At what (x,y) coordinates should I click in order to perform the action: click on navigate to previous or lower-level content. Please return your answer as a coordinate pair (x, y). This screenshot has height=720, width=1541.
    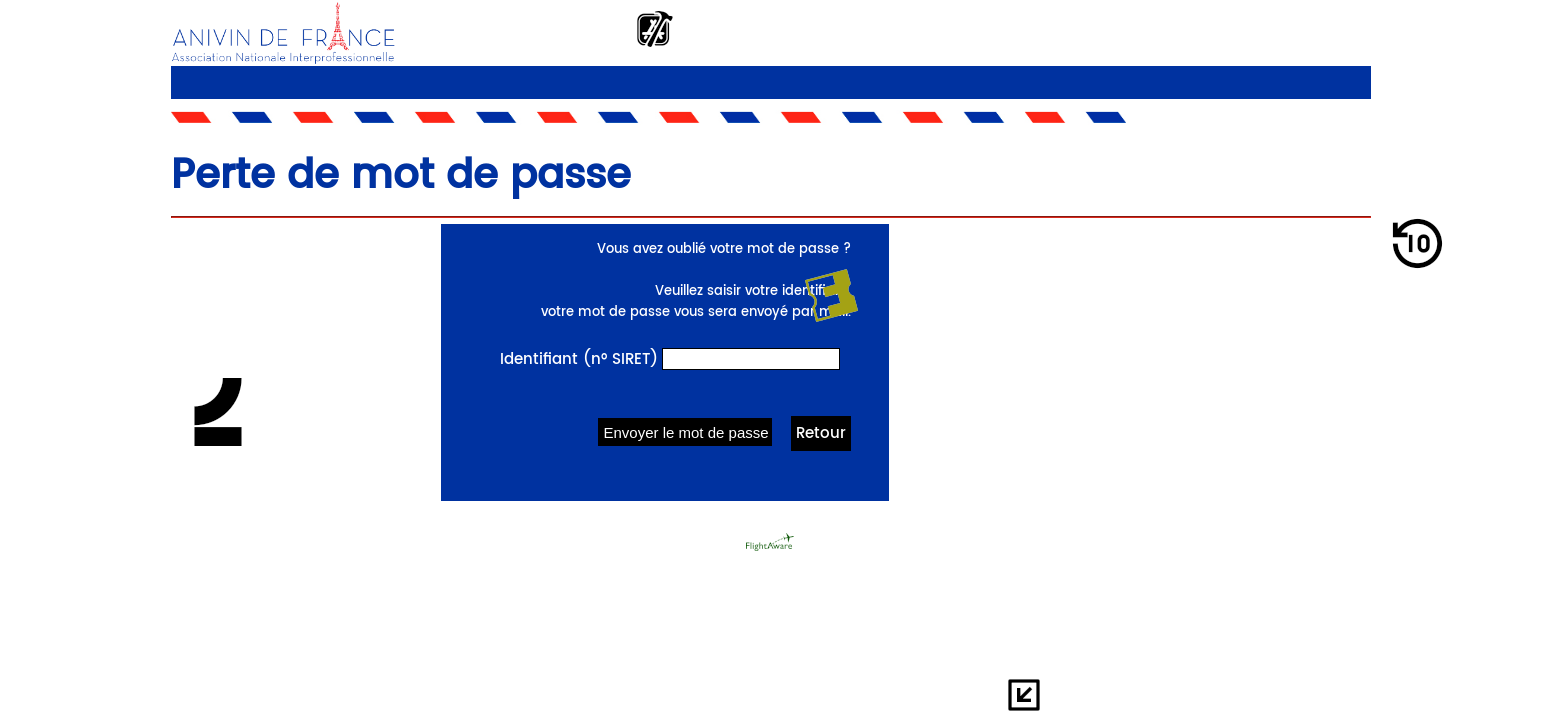
    Looking at the image, I should click on (1024, 695).